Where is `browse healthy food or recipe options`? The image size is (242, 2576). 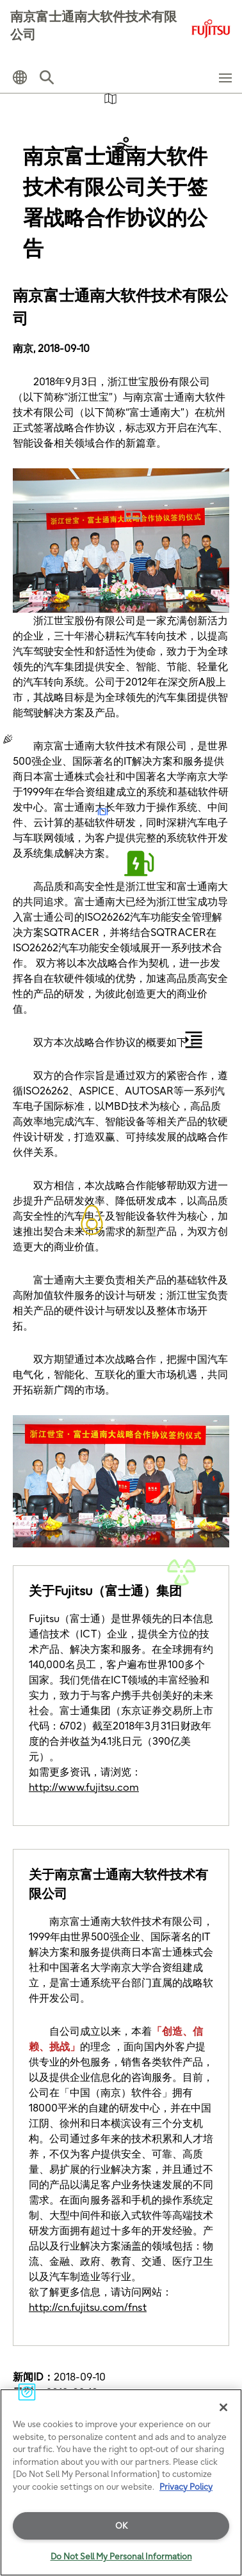 browse healthy food or recipe options is located at coordinates (92, 1220).